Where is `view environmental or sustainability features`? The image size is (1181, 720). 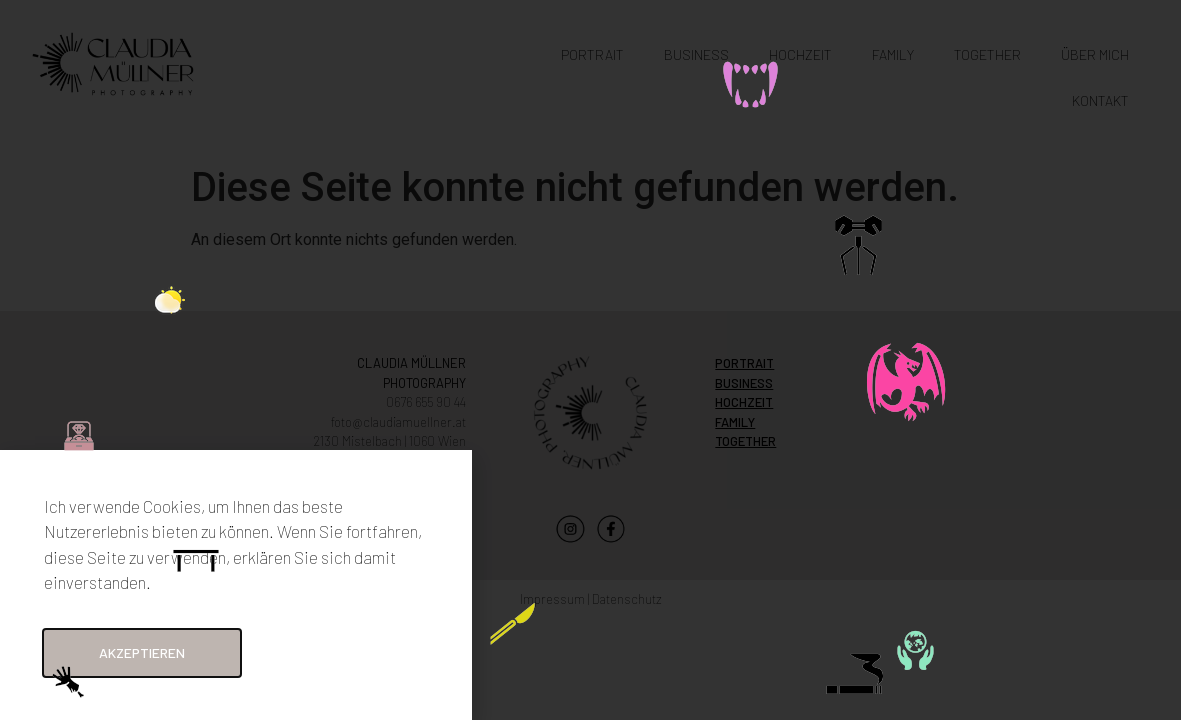 view environmental or sustainability features is located at coordinates (915, 650).